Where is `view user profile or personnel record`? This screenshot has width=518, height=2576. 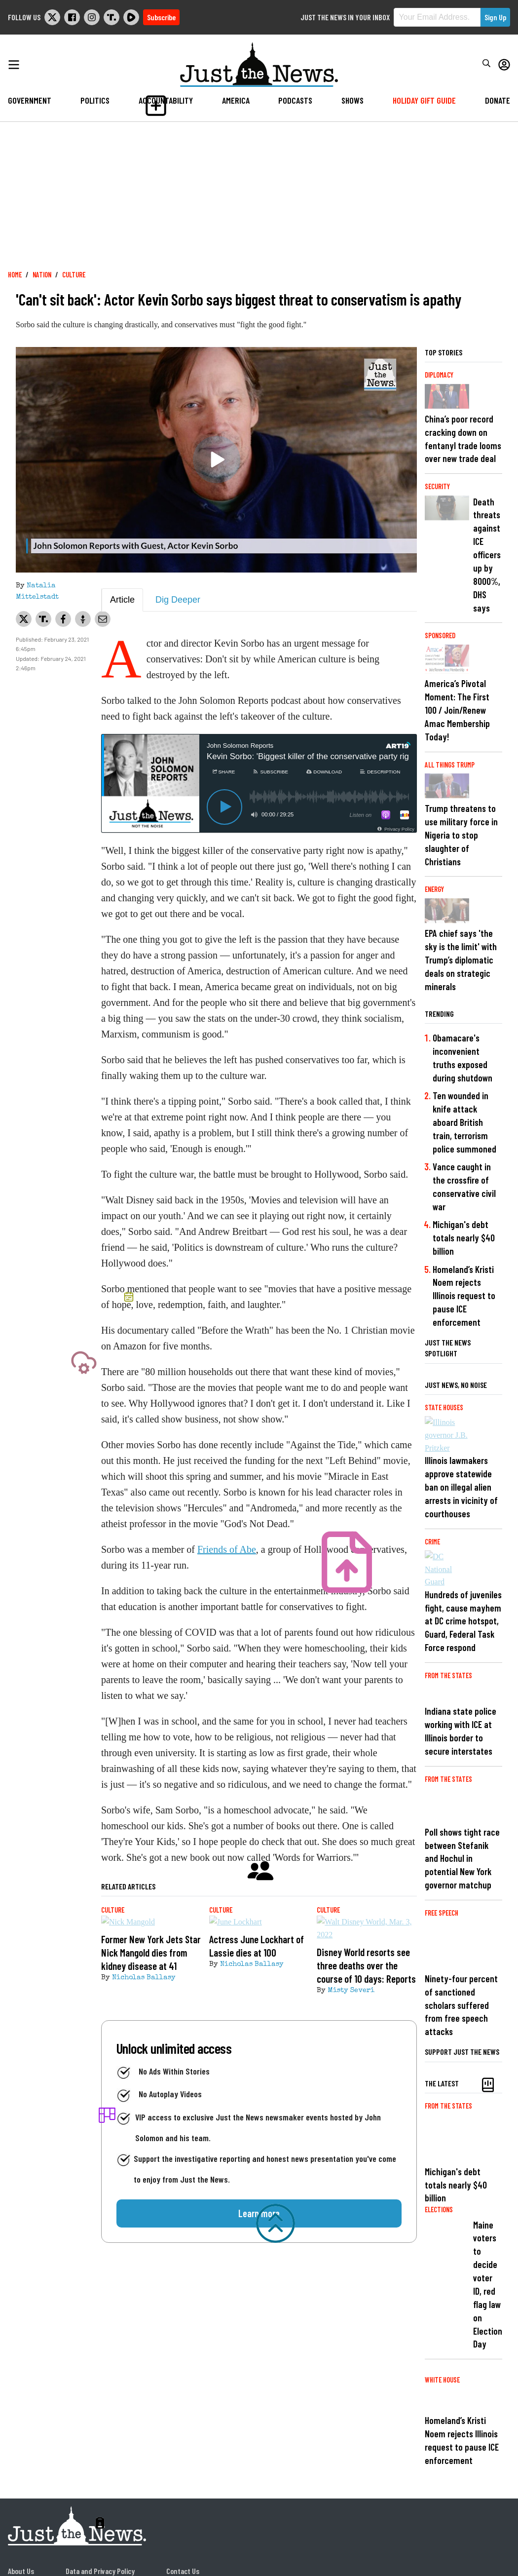
view user profile or personnel record is located at coordinates (100, 2523).